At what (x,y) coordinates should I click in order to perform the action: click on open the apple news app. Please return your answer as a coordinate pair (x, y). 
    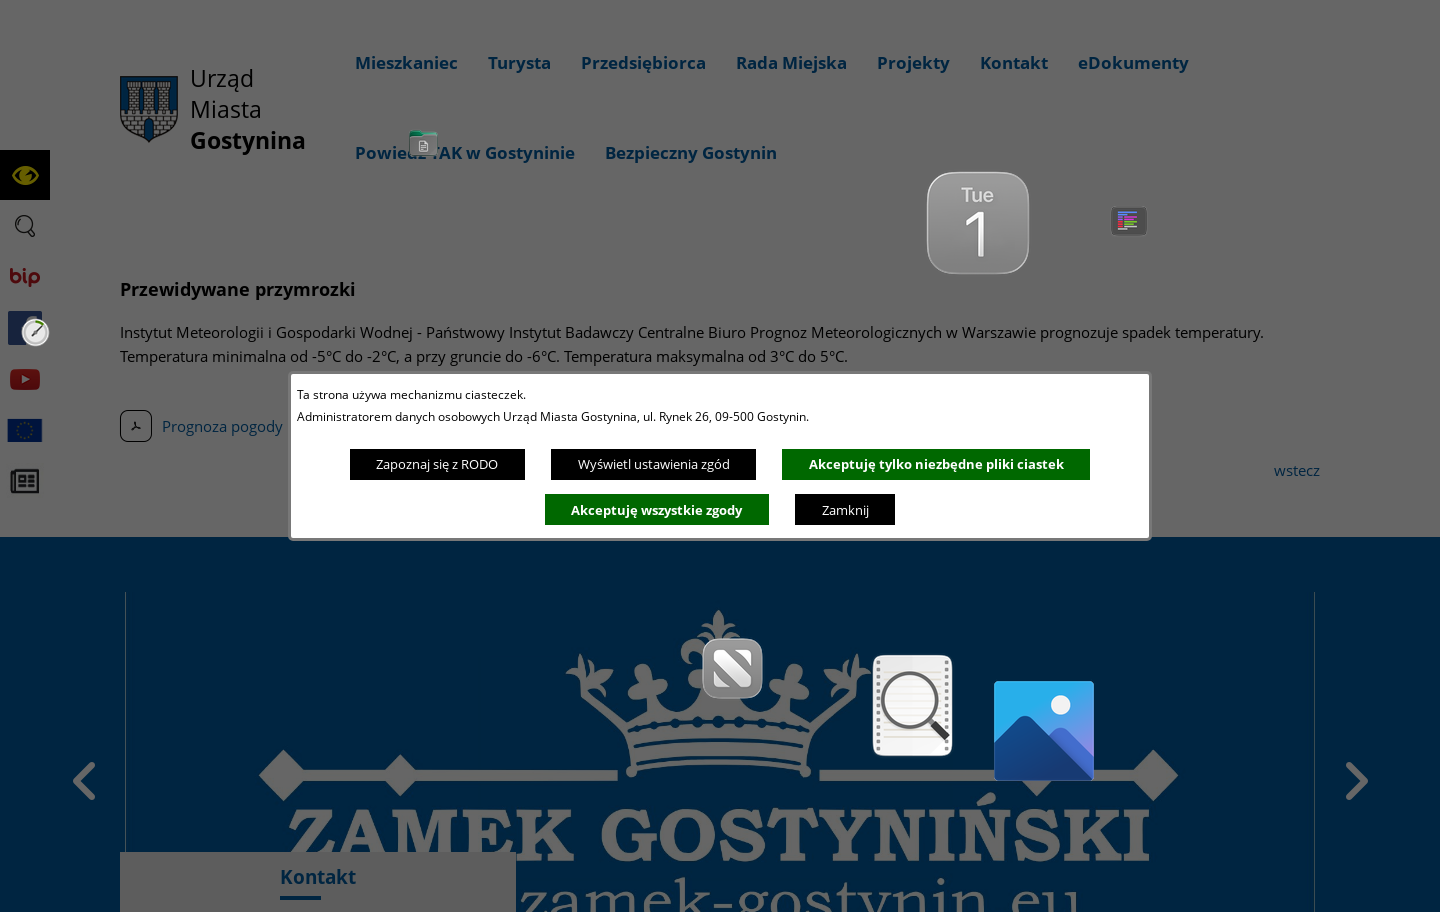
    Looking at the image, I should click on (732, 668).